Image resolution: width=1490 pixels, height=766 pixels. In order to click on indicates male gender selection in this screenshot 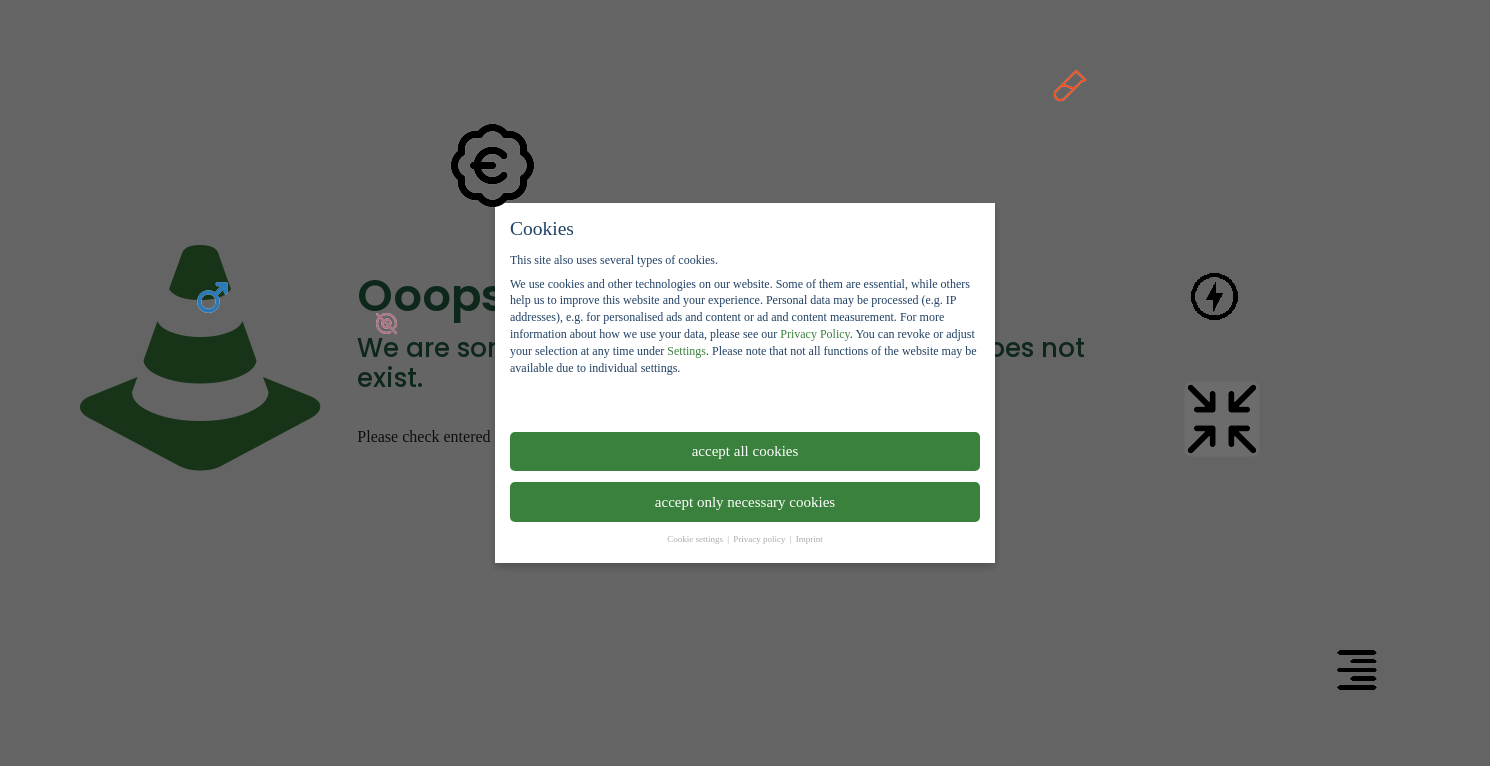, I will do `click(211, 298)`.